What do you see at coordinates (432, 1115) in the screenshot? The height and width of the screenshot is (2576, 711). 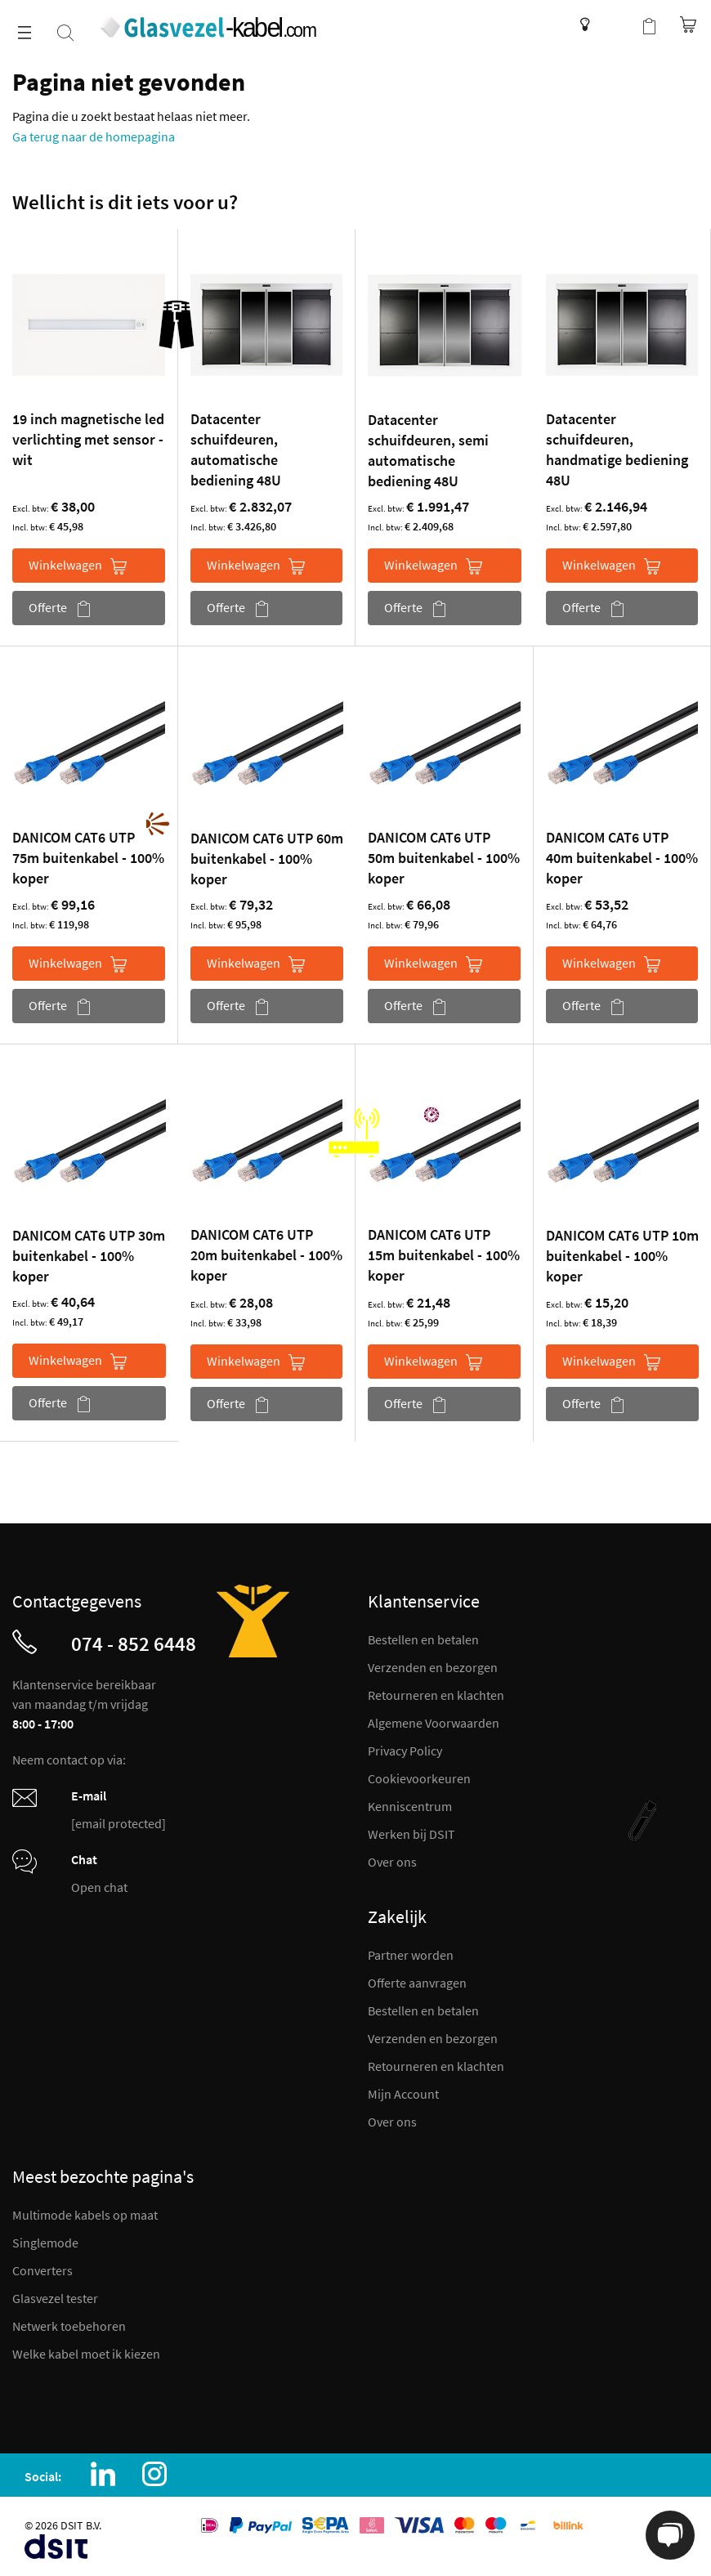 I see `access eye maze puzzle or minigame` at bounding box center [432, 1115].